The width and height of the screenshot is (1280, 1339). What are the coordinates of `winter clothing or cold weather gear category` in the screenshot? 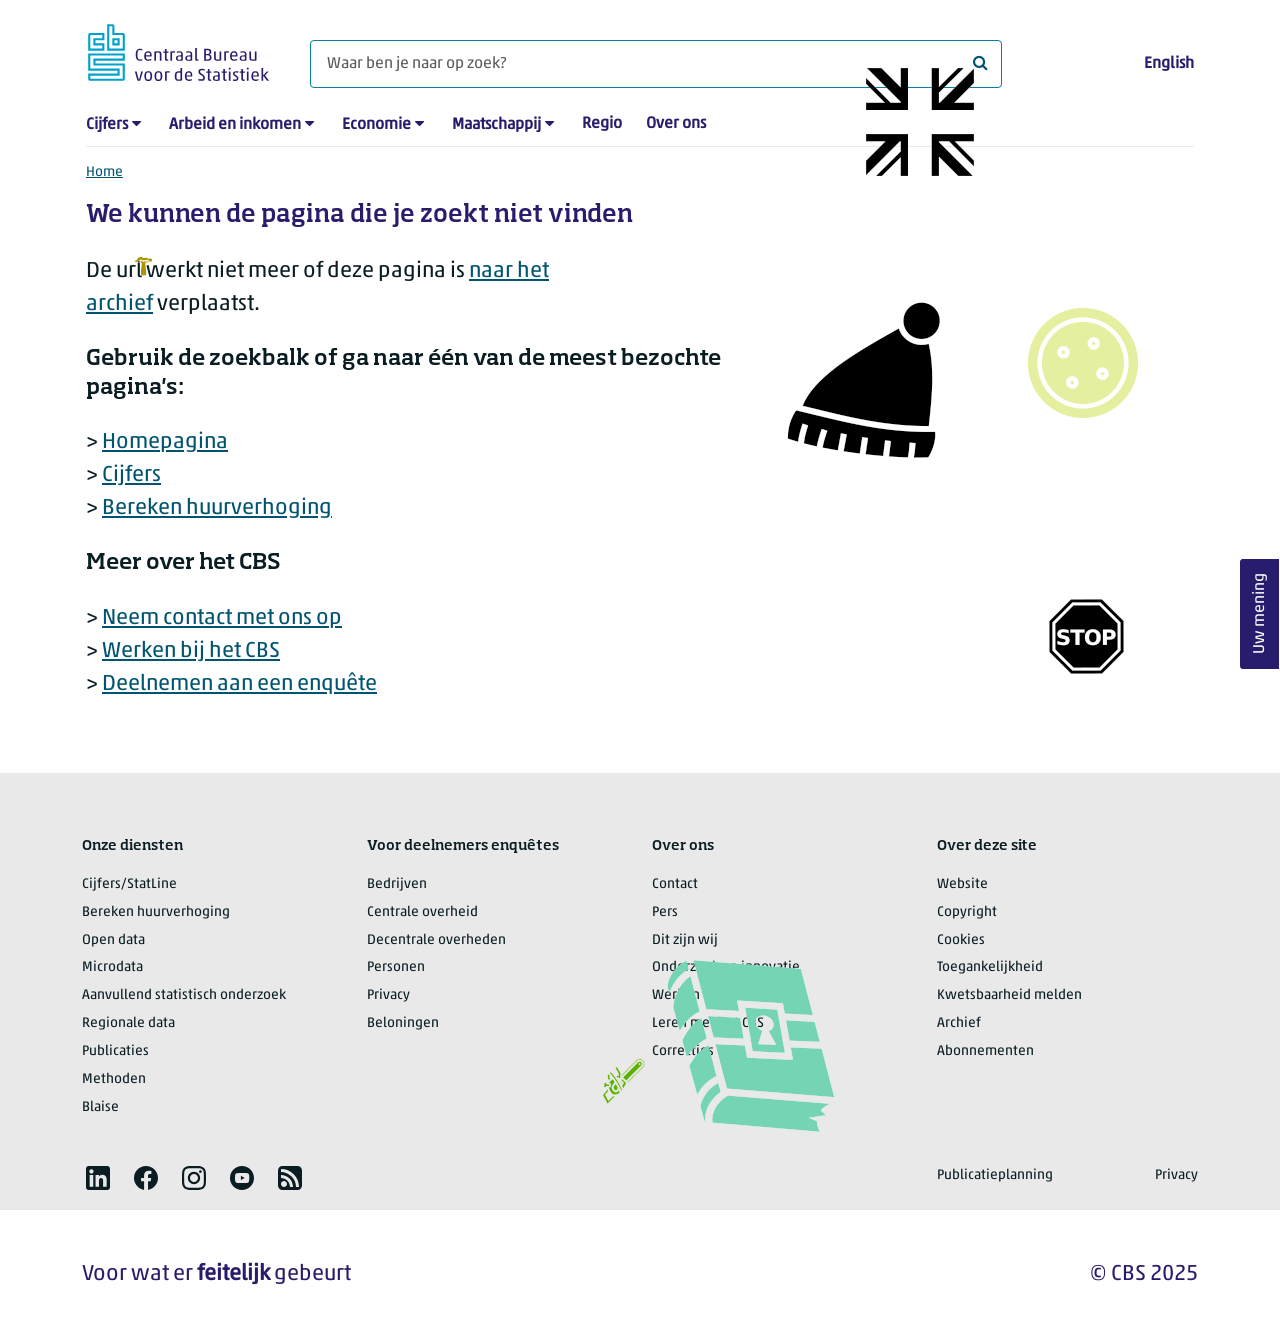 It's located at (863, 380).